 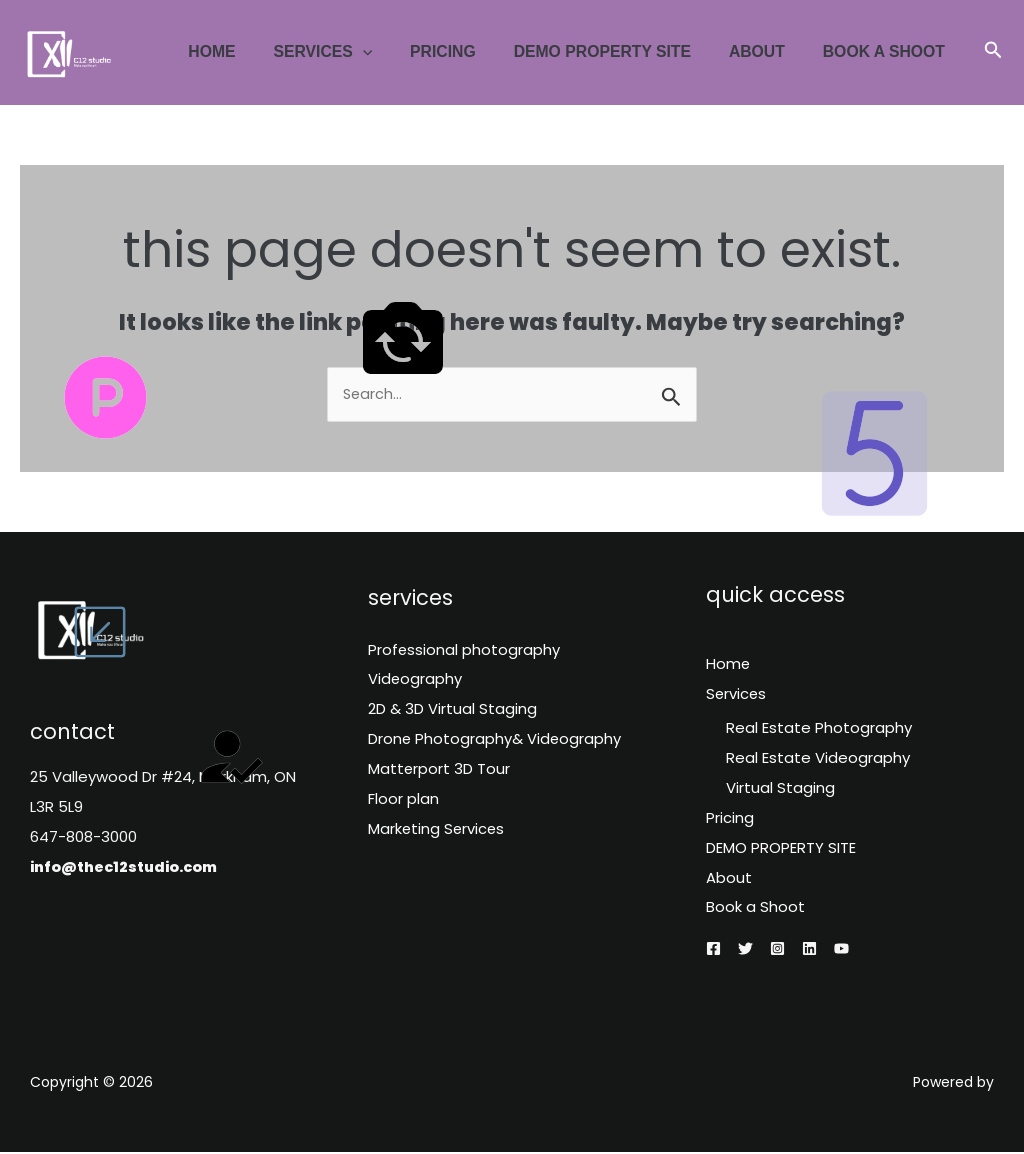 What do you see at coordinates (100, 632) in the screenshot?
I see `navigate to the bottom-left corner` at bounding box center [100, 632].